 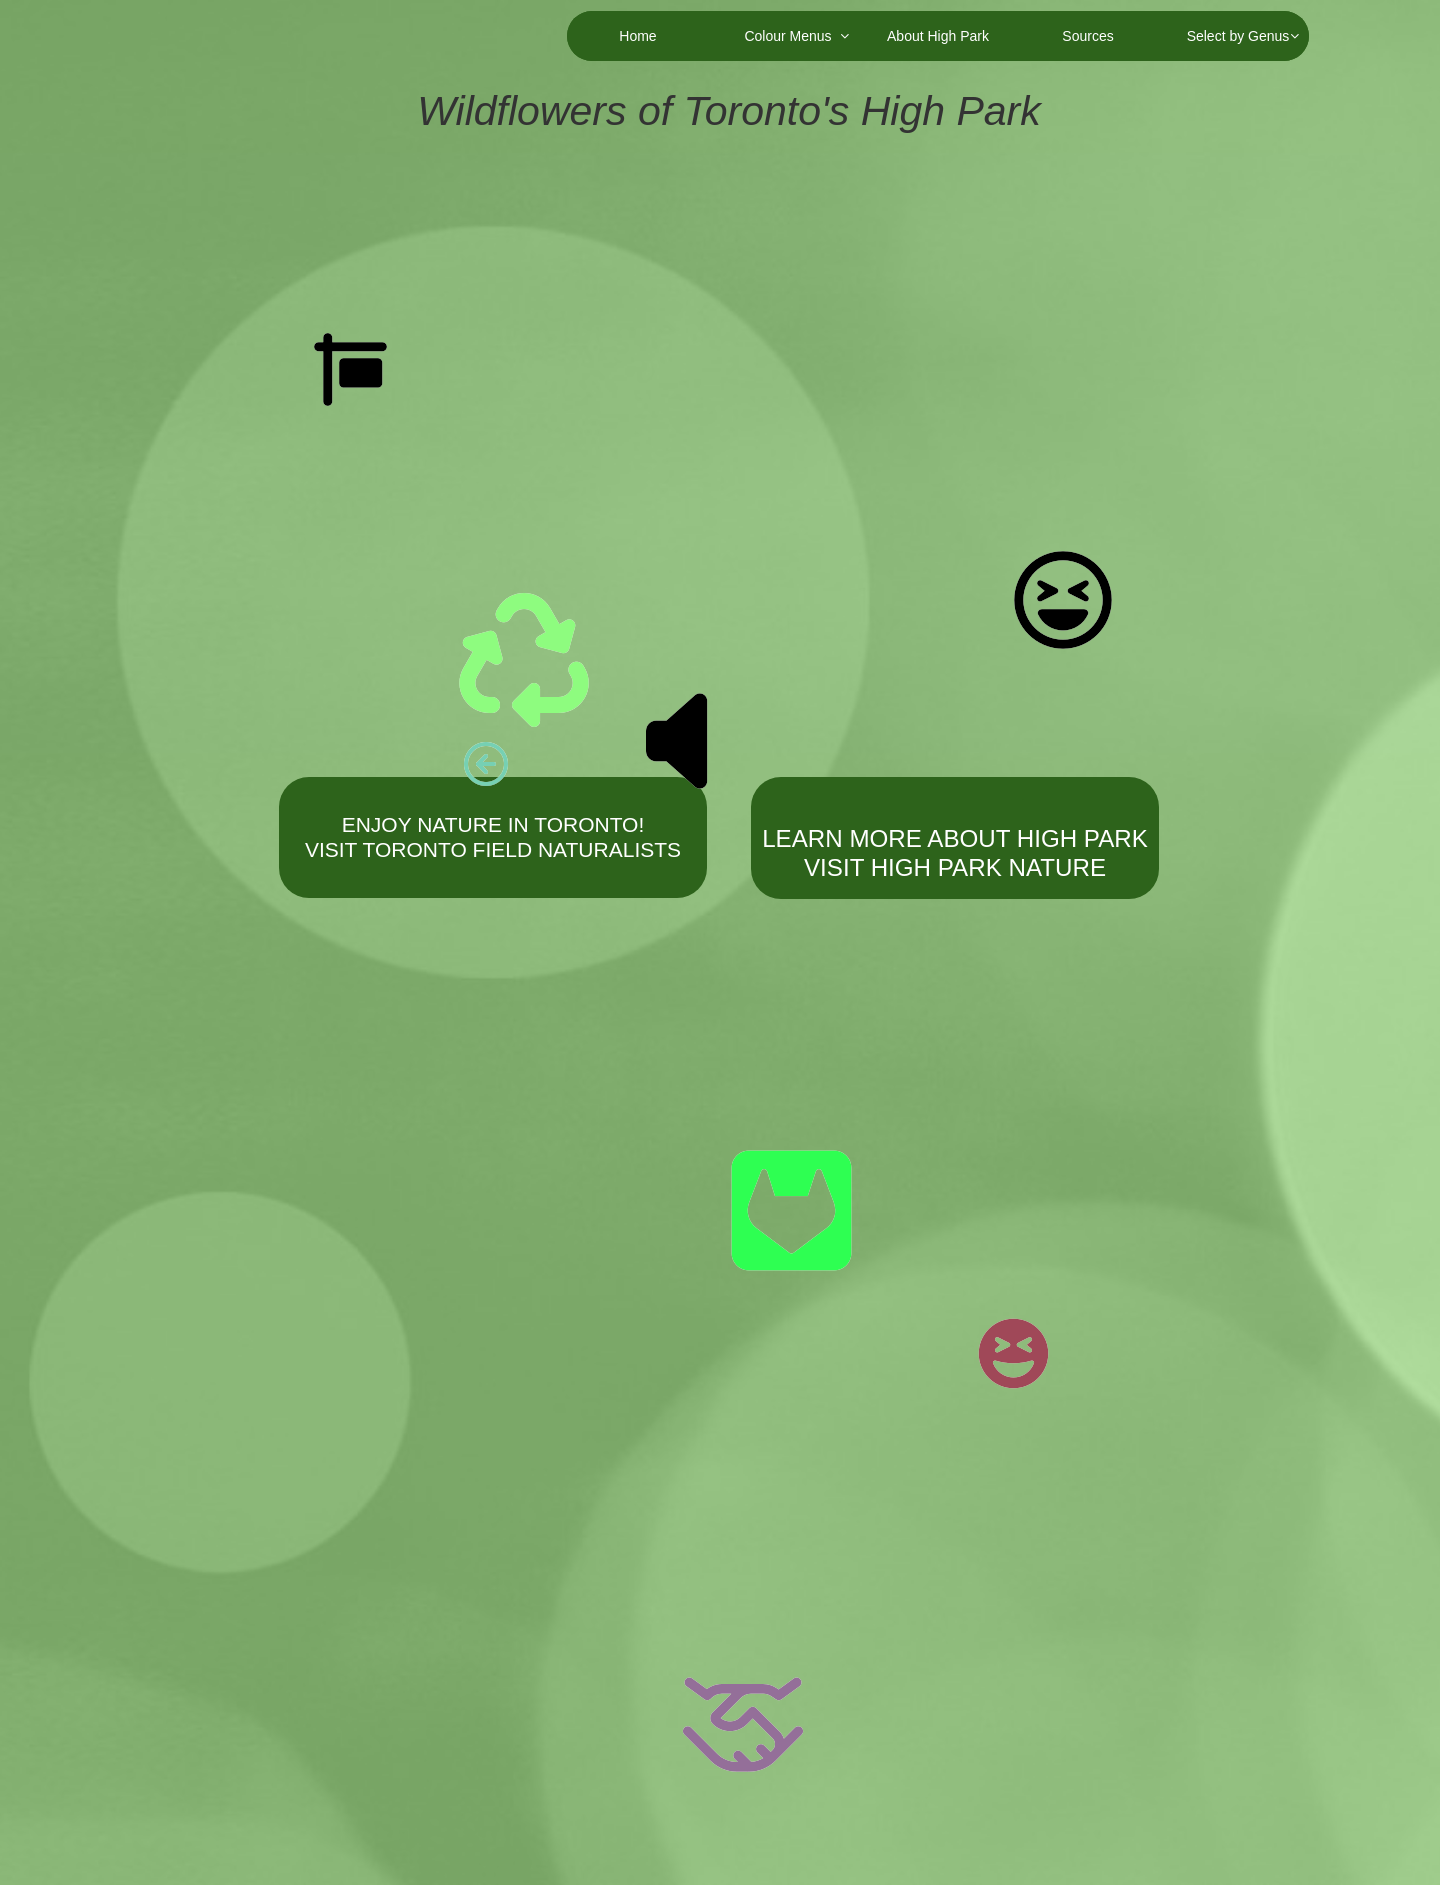 I want to click on initiate a partnership or collaboration, so click(x=743, y=1723).